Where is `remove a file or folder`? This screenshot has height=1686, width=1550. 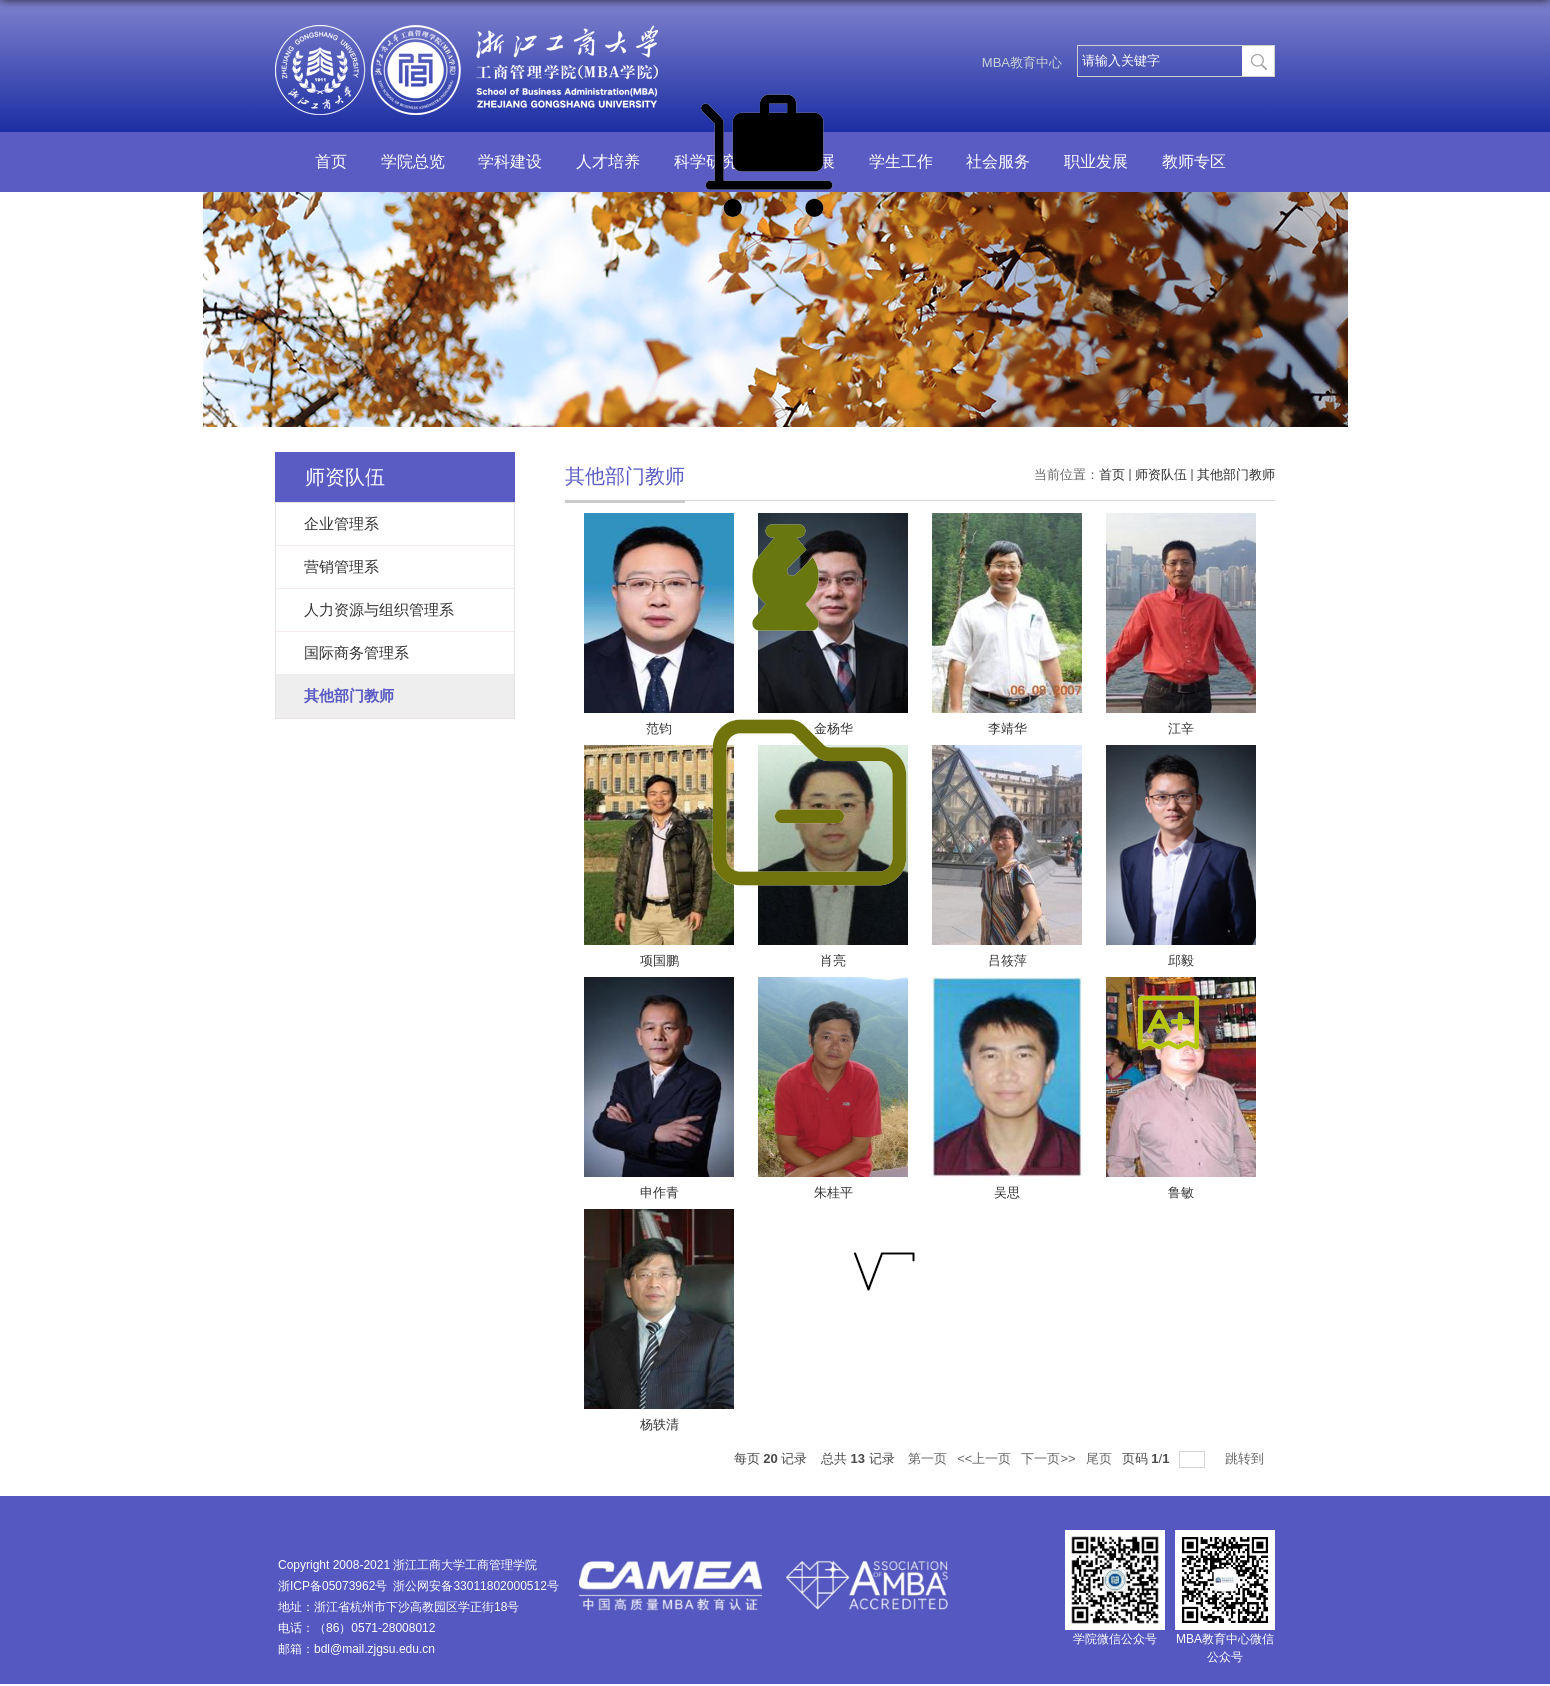 remove a file or folder is located at coordinates (809, 802).